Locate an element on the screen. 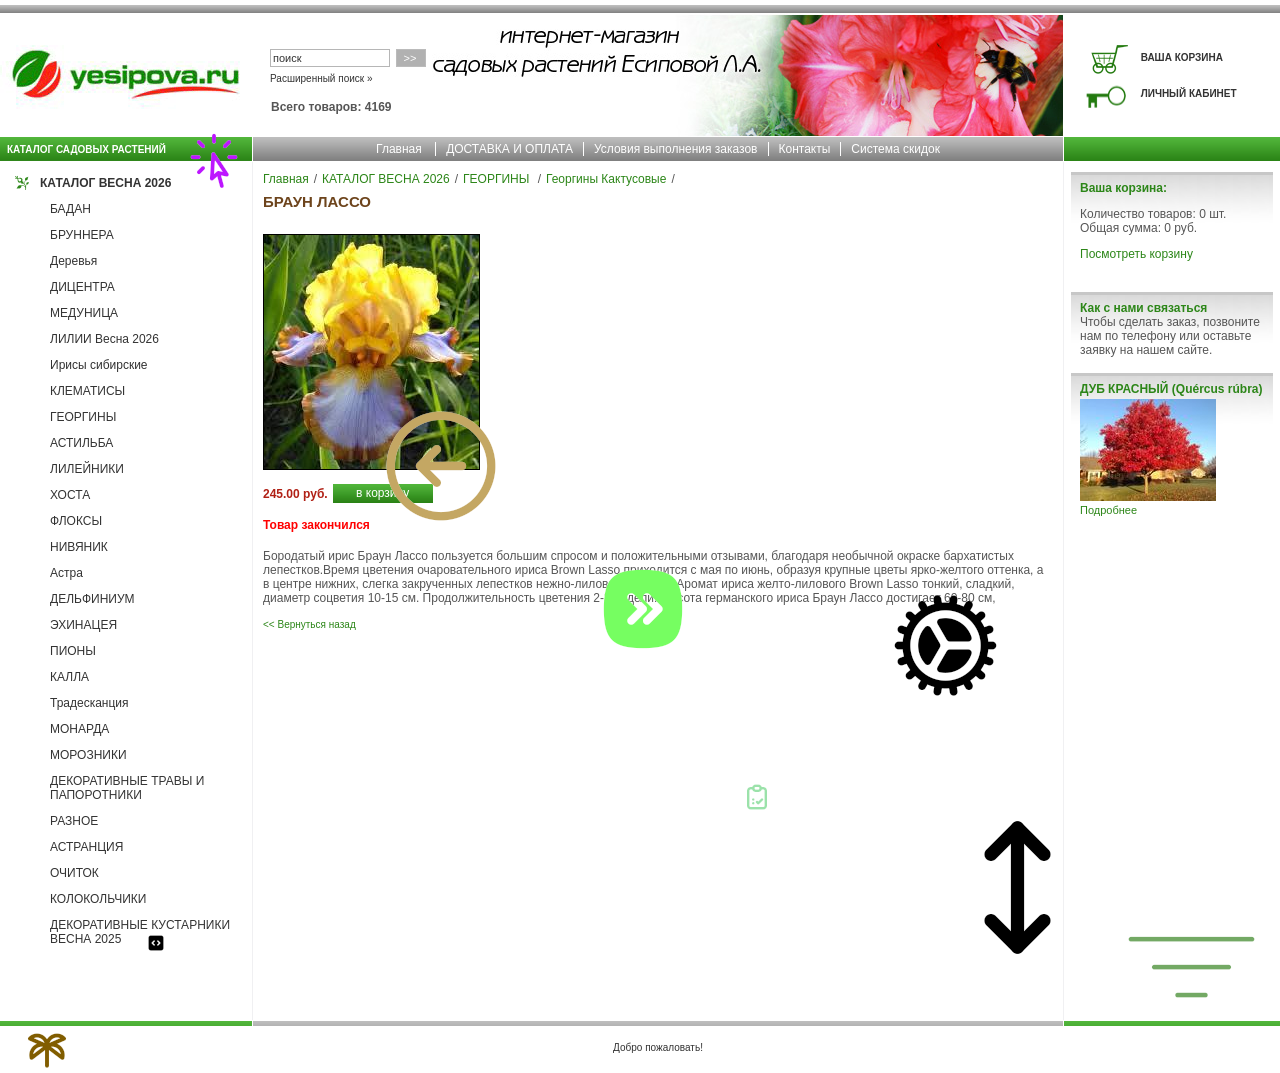 The image size is (1280, 1073). go back to the previous screen is located at coordinates (441, 466).